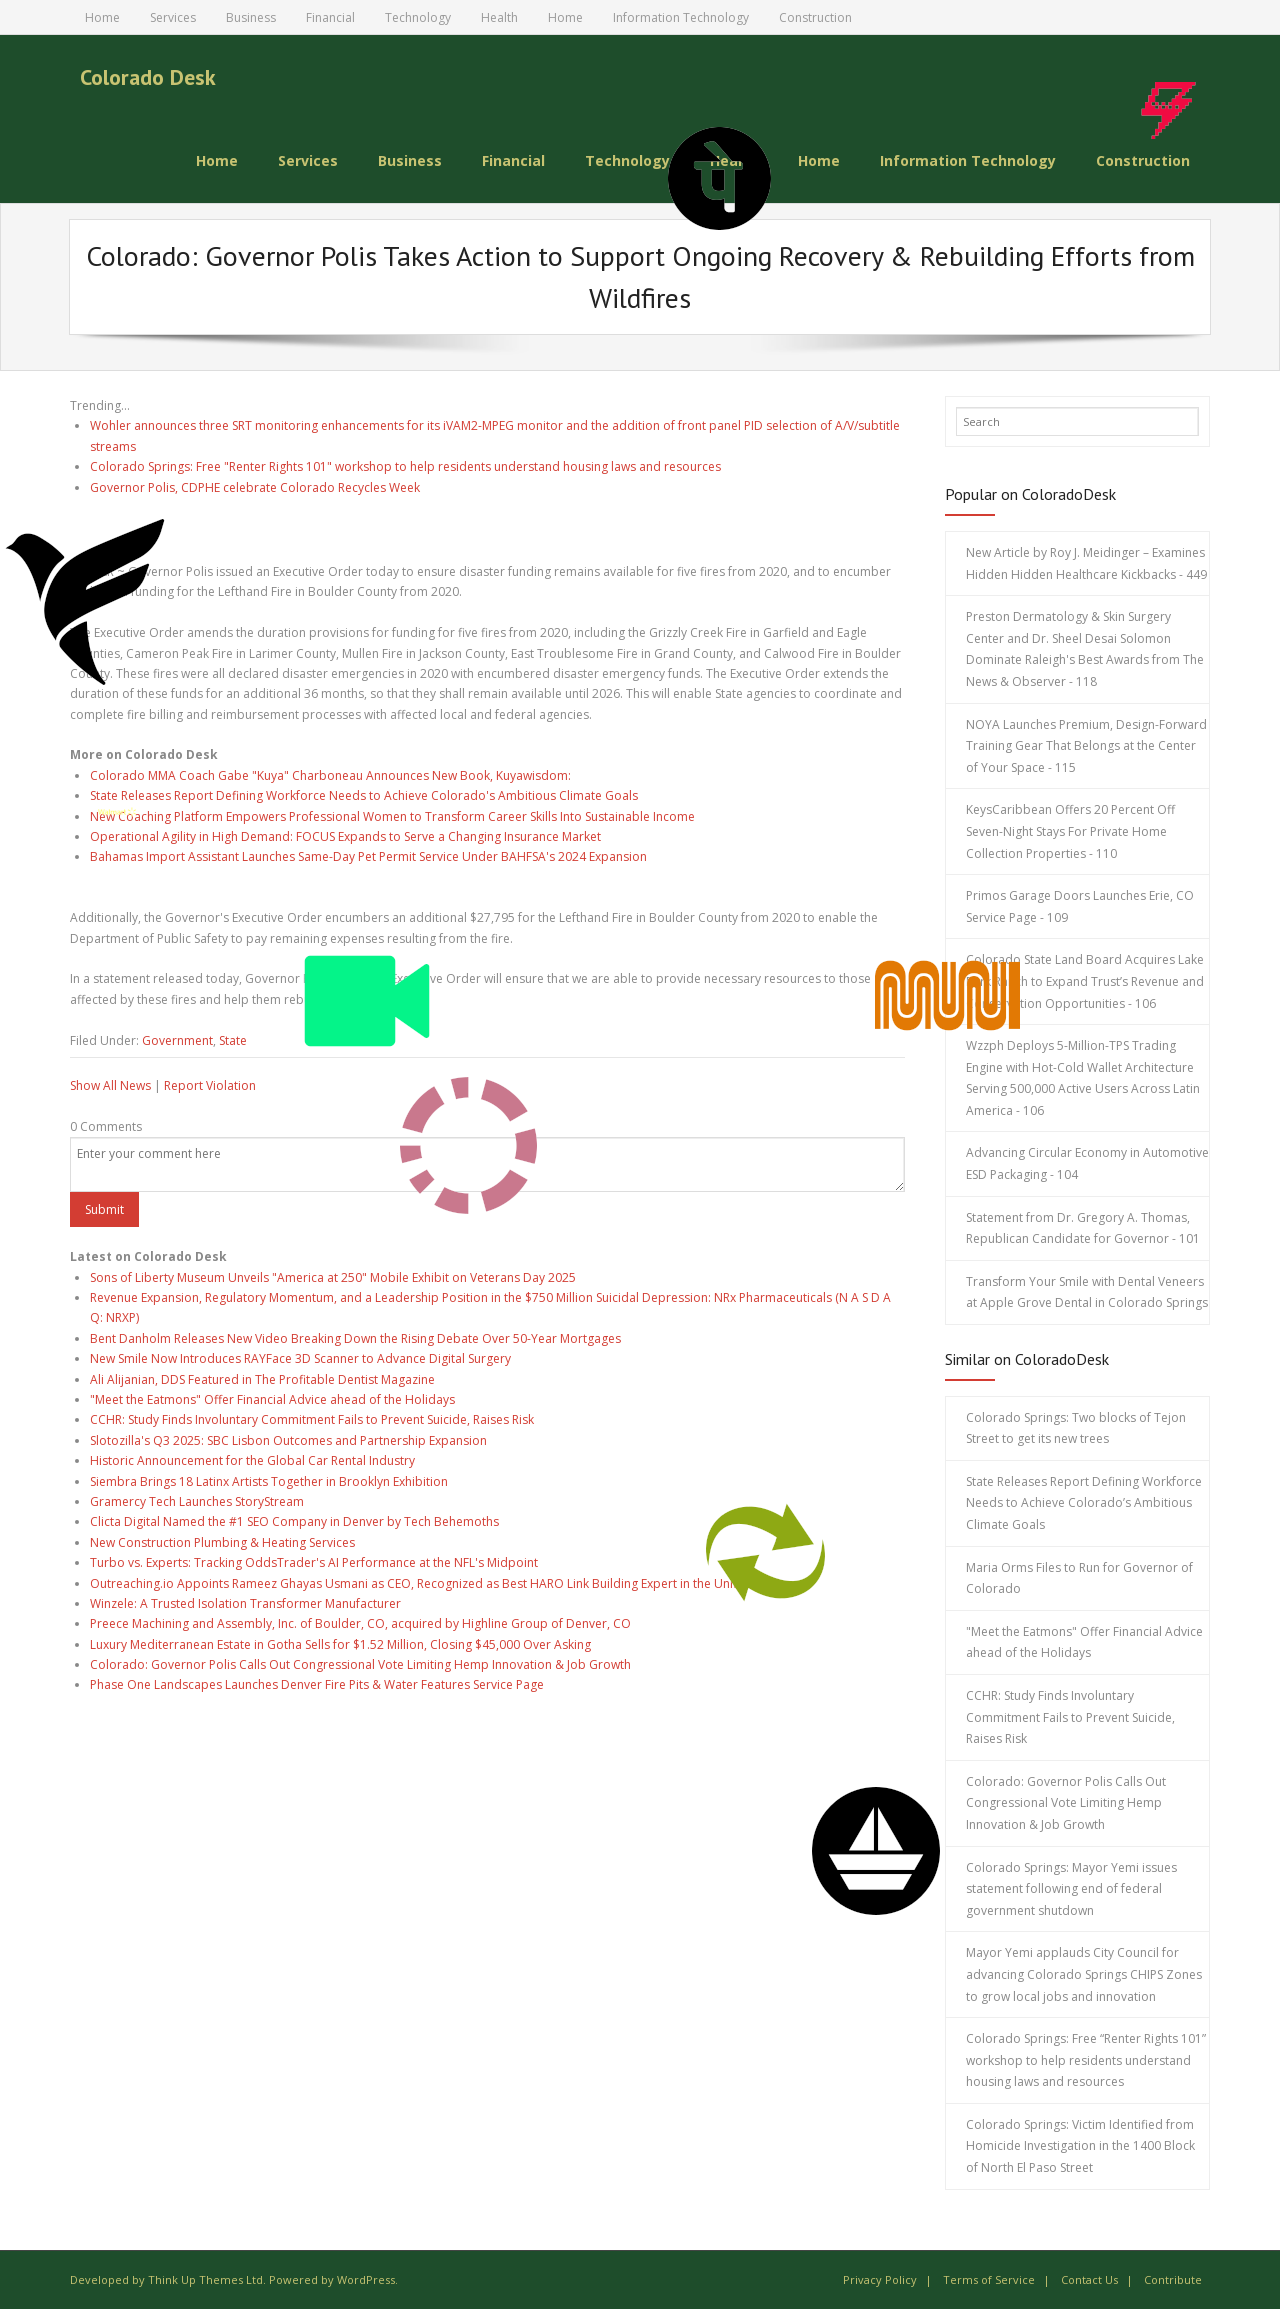  What do you see at coordinates (947, 995) in the screenshot?
I see `san francisco municipal railway (muni) logo` at bounding box center [947, 995].